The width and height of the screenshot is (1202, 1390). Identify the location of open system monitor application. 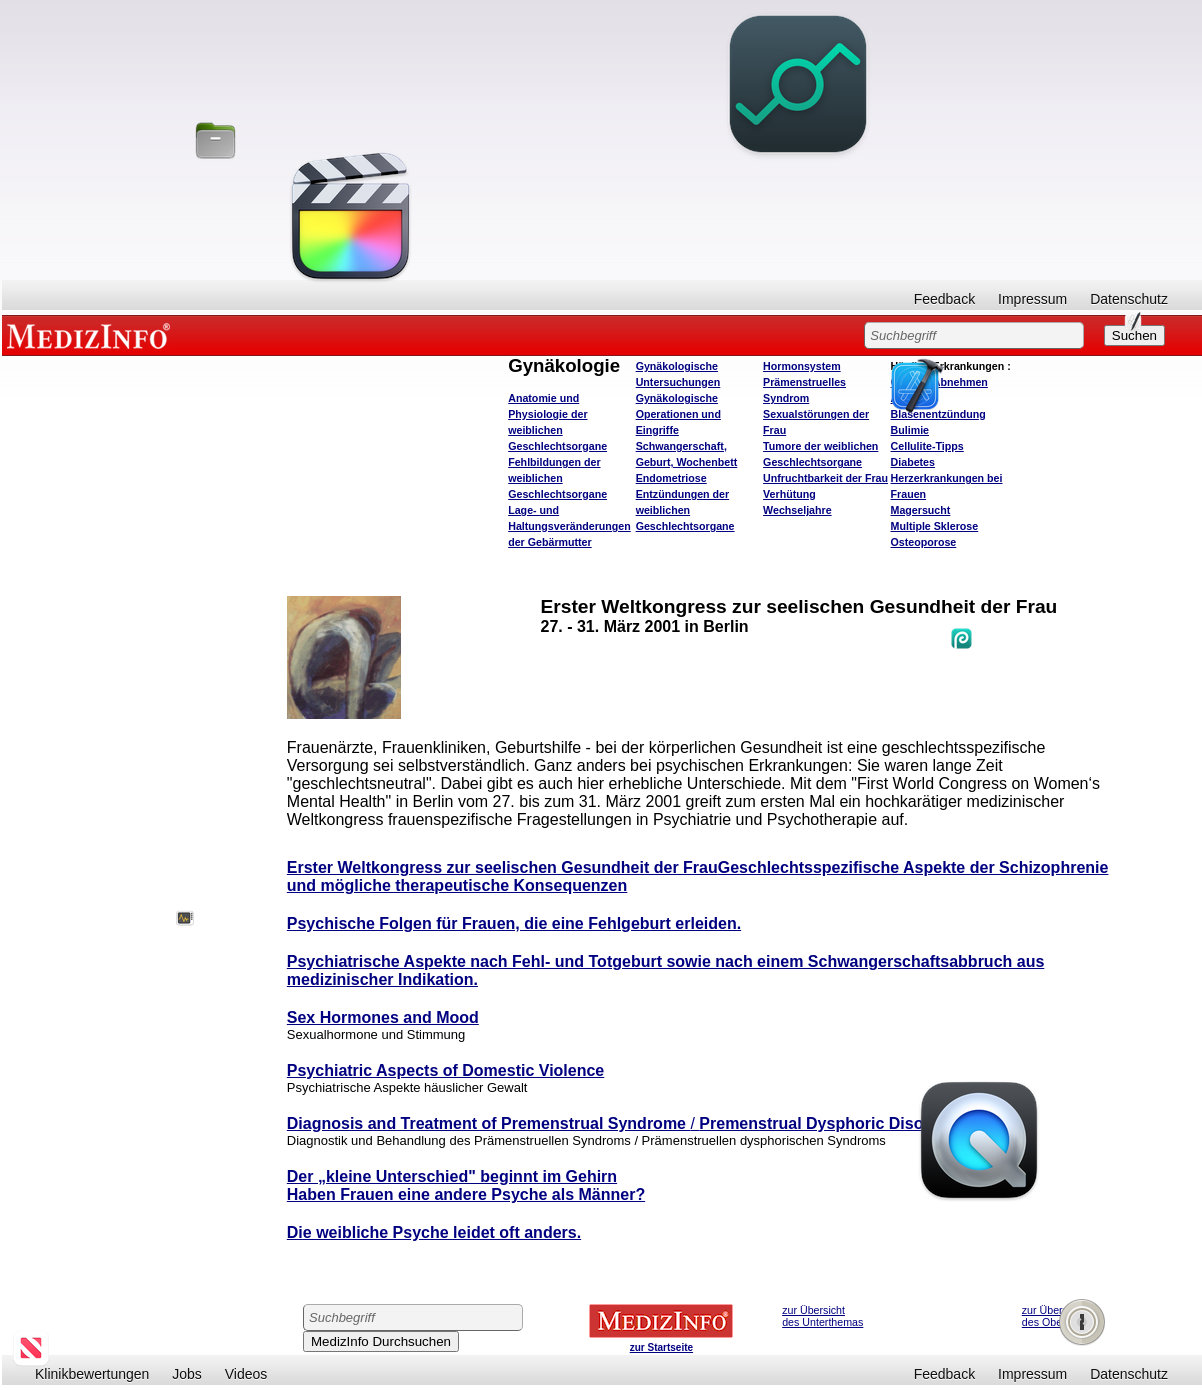
(185, 918).